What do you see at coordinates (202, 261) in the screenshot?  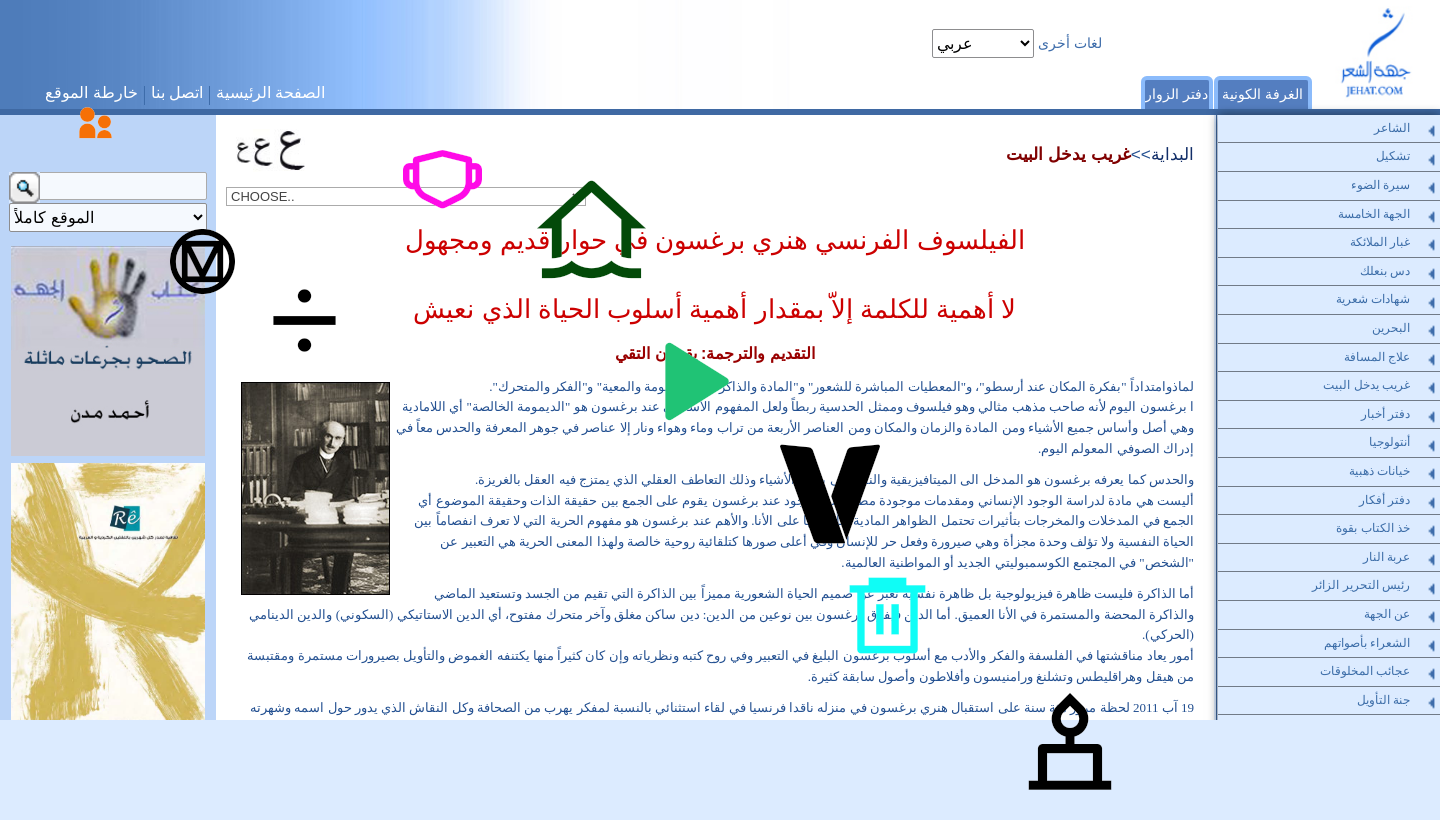 I see `material design brand logo` at bounding box center [202, 261].